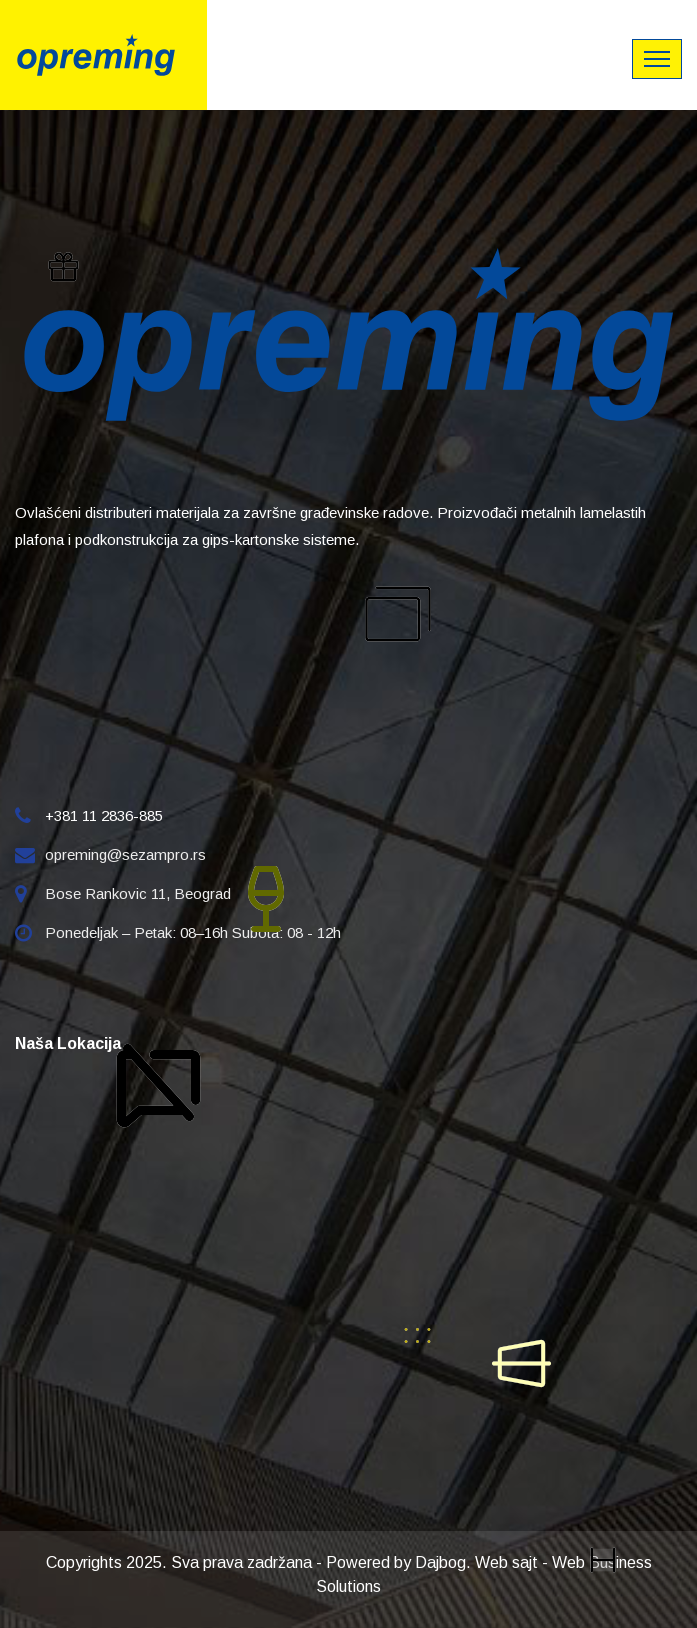 The height and width of the screenshot is (1628, 697). What do you see at coordinates (266, 899) in the screenshot?
I see `browse wine selection or menu` at bounding box center [266, 899].